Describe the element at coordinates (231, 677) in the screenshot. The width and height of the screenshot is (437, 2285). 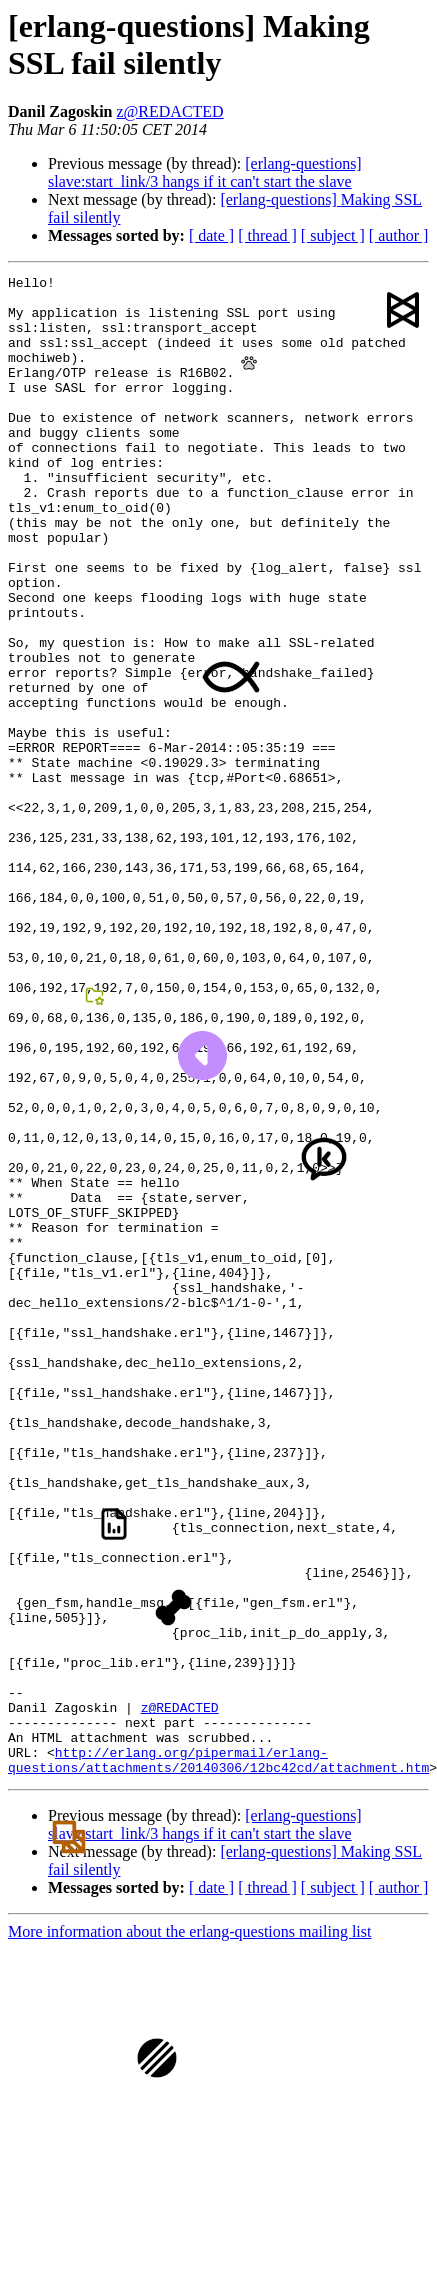
I see `indicates christian or faith-based content` at that location.